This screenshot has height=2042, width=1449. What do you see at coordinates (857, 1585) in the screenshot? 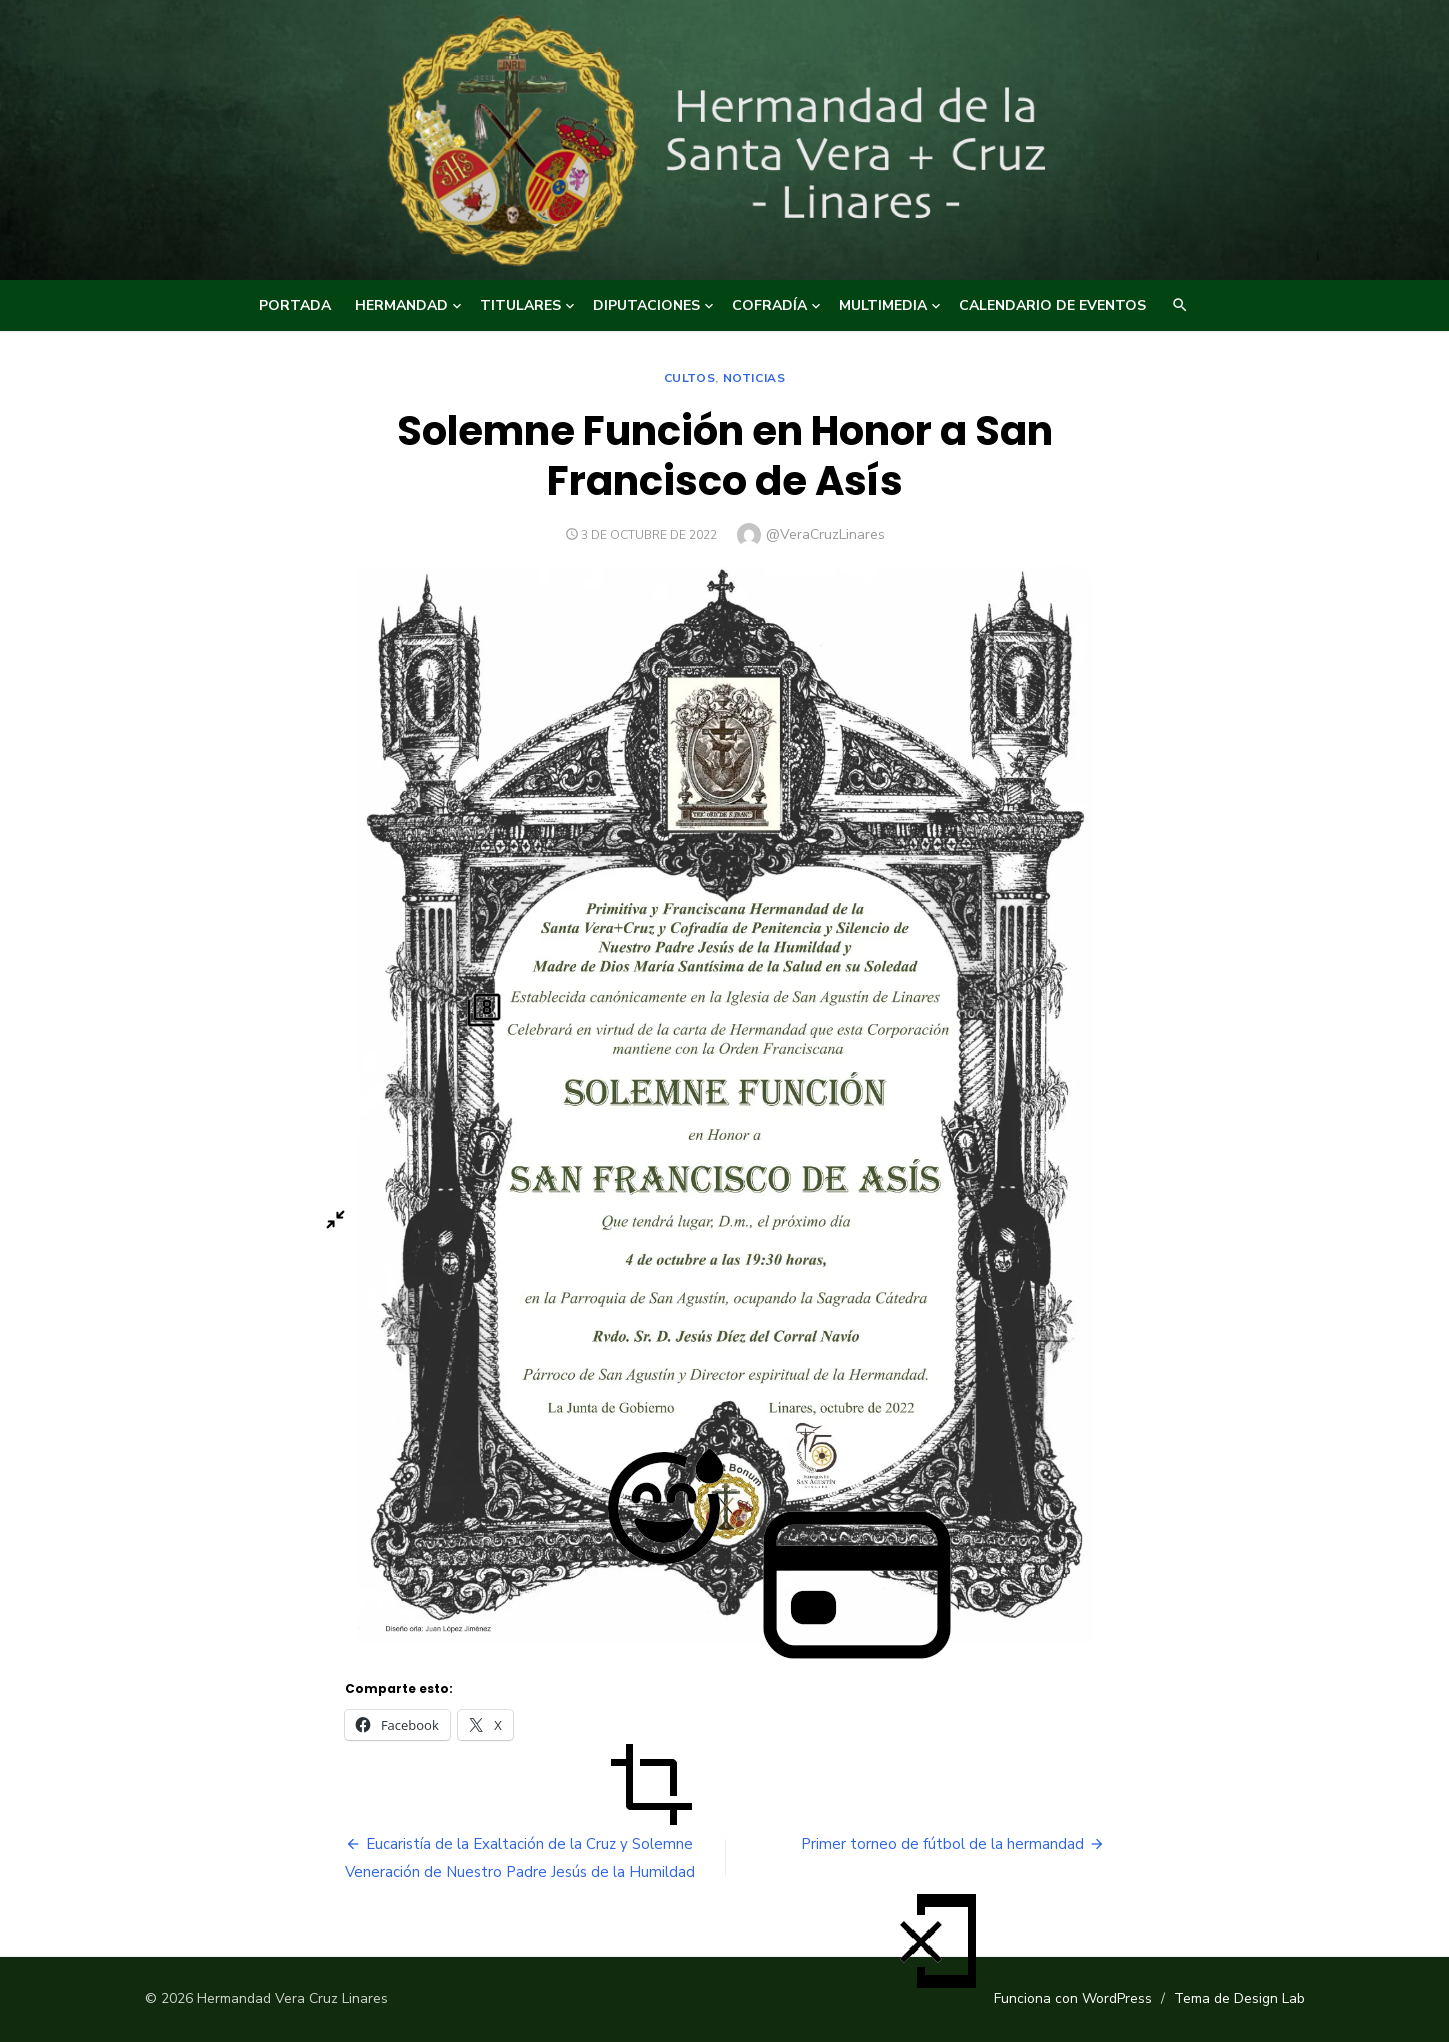
I see `access payment methods` at bounding box center [857, 1585].